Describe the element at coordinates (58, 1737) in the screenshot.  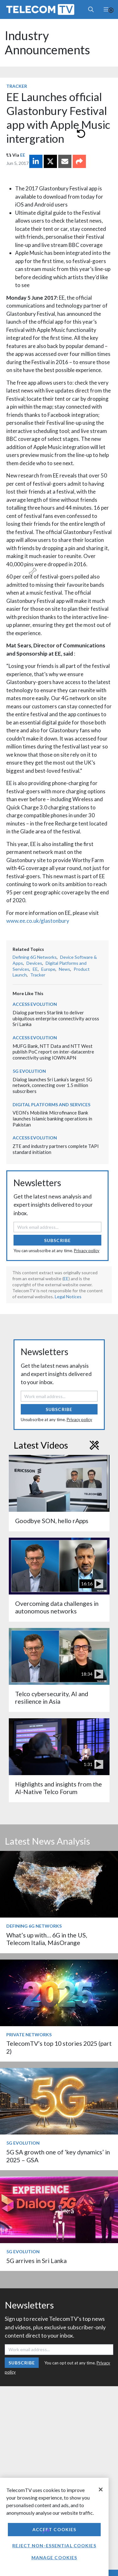
I see `send a message` at that location.